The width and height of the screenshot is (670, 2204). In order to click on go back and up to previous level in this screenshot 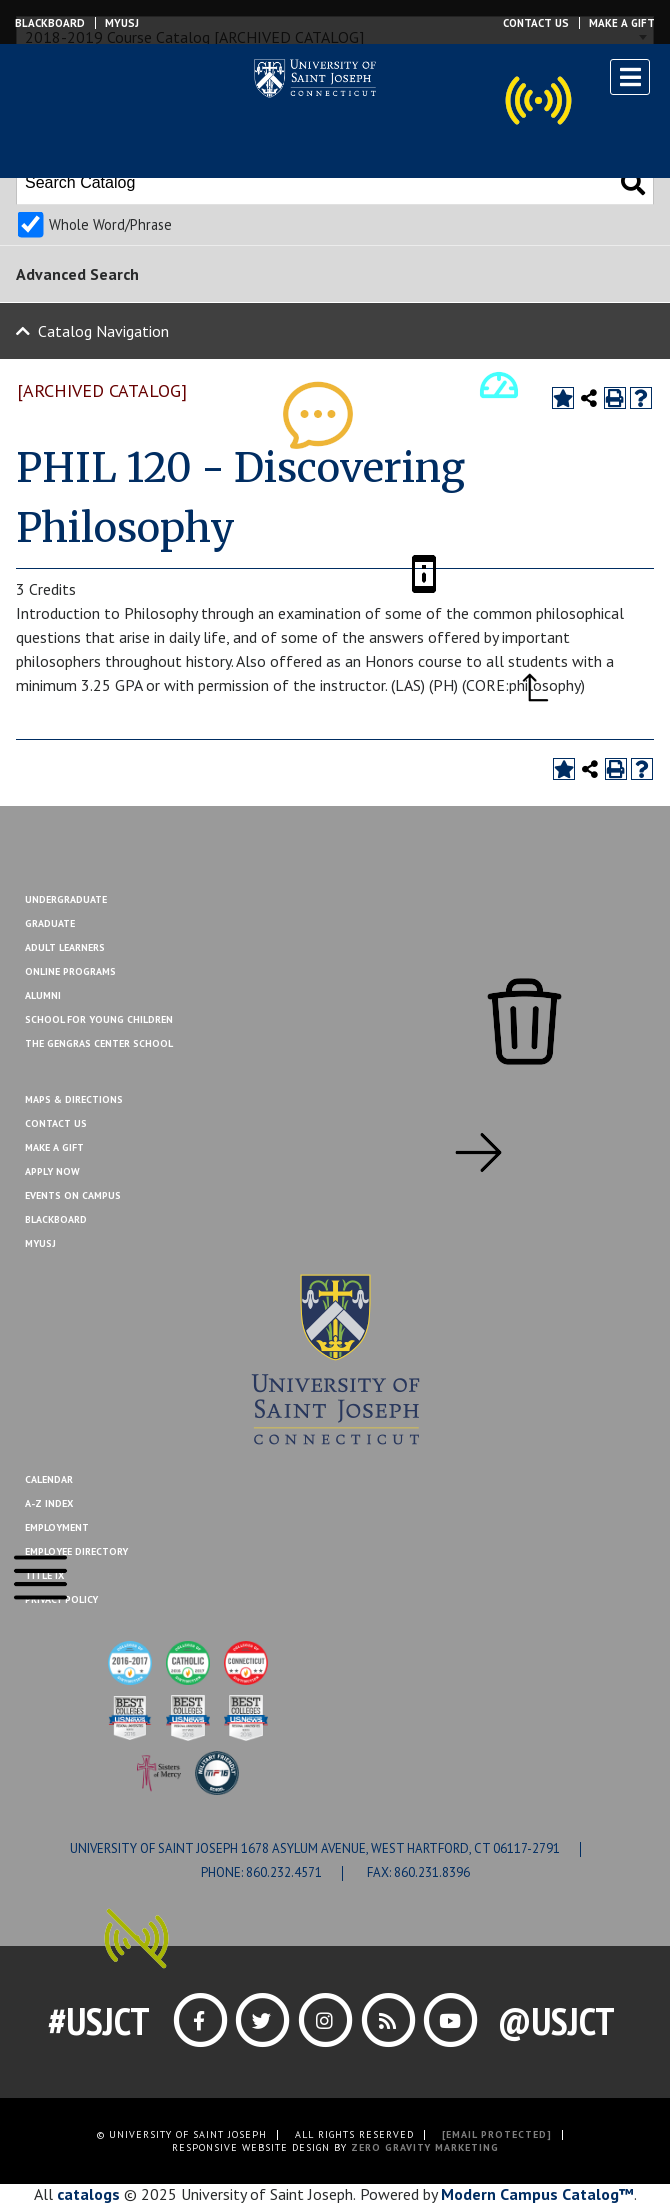, I will do `click(535, 687)`.